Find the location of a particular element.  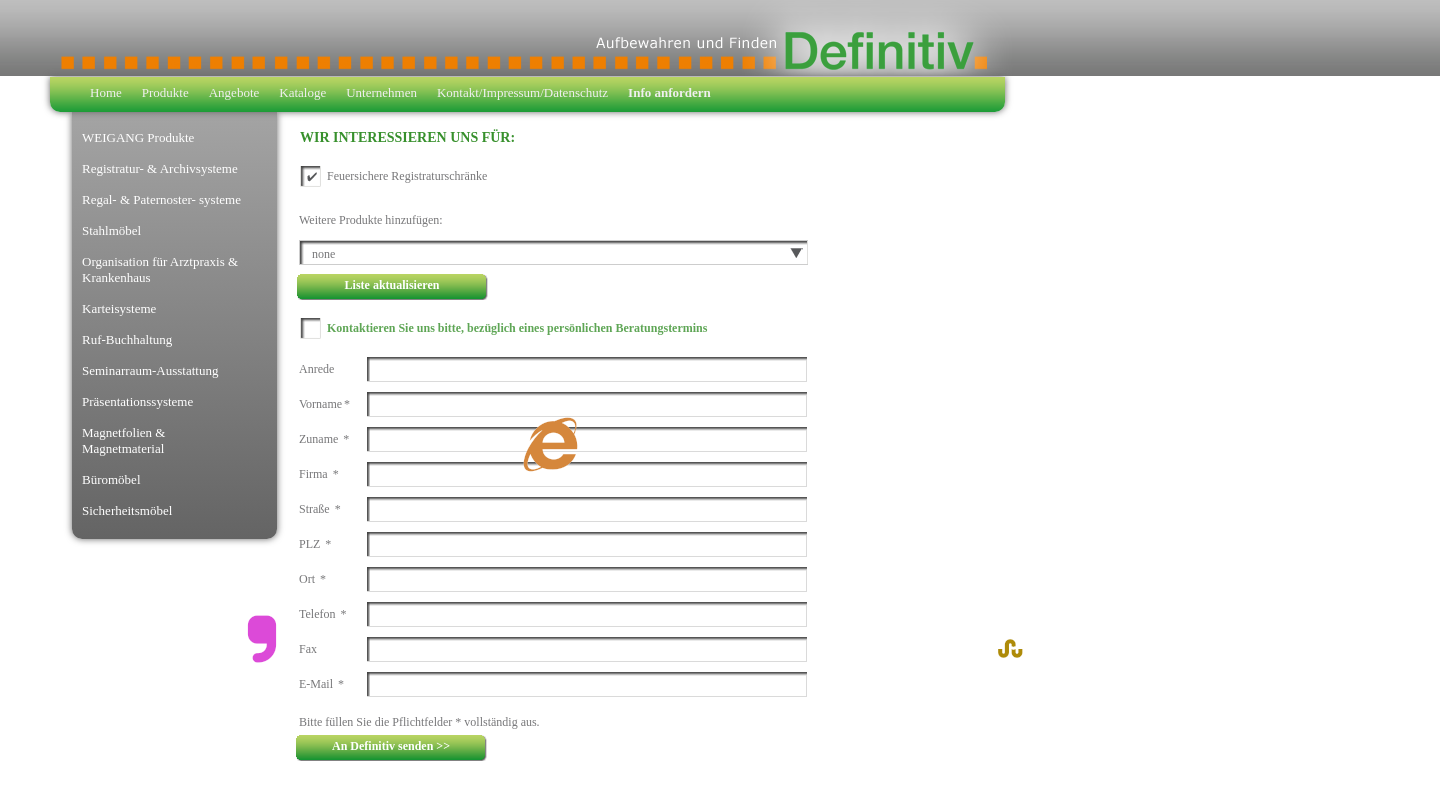

open internet explorer browser is located at coordinates (550, 444).